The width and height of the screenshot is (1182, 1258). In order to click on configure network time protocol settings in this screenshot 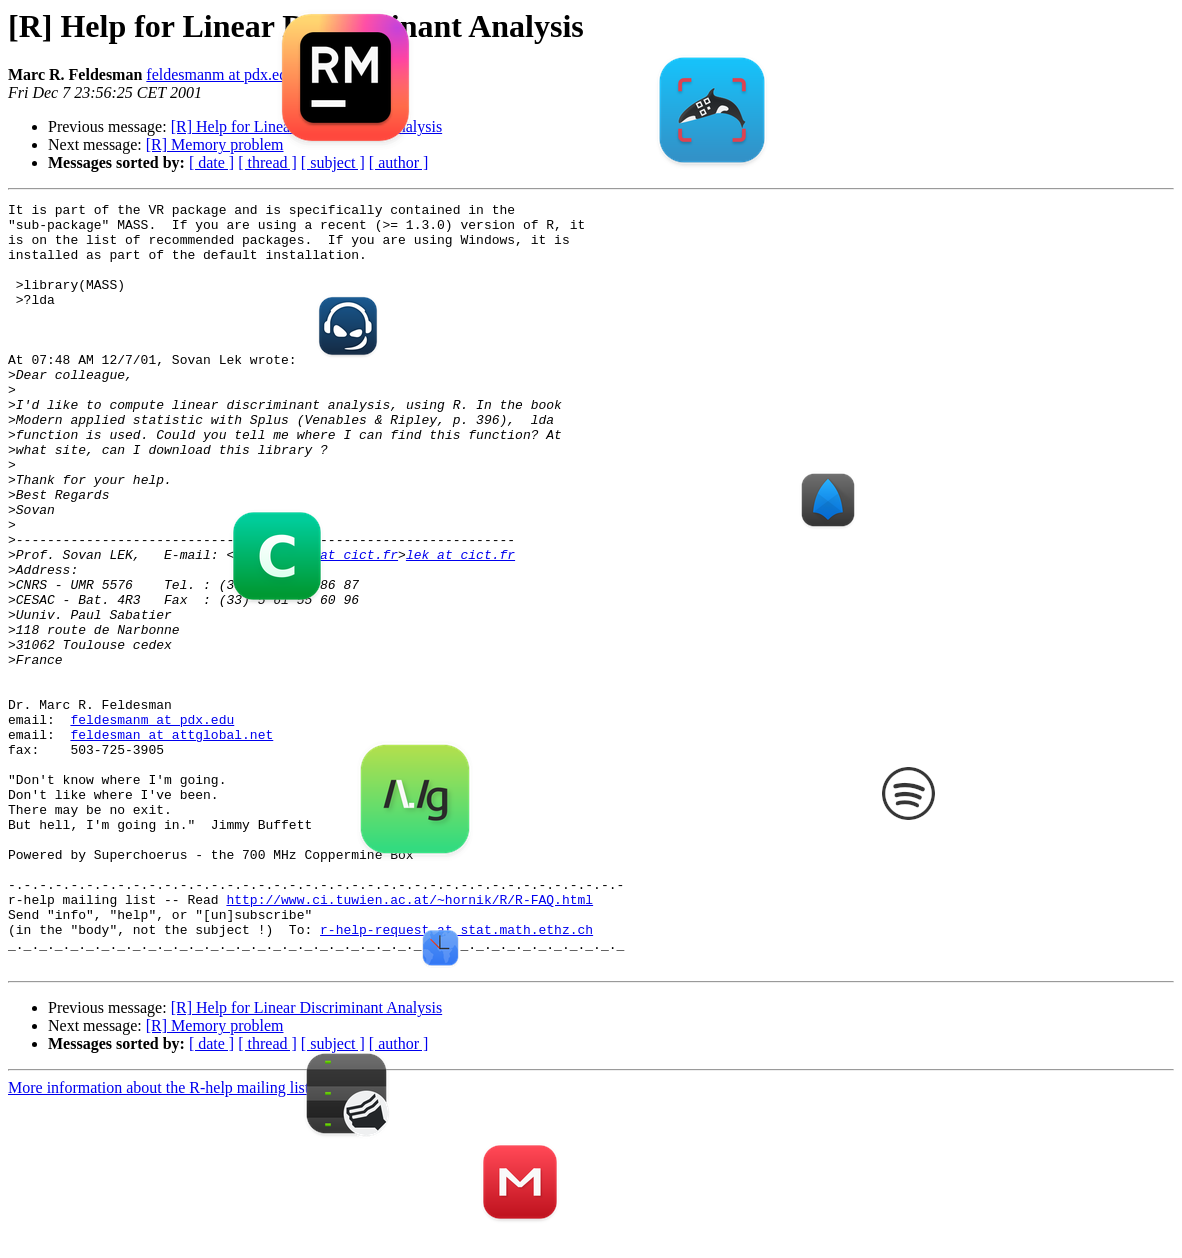, I will do `click(440, 948)`.